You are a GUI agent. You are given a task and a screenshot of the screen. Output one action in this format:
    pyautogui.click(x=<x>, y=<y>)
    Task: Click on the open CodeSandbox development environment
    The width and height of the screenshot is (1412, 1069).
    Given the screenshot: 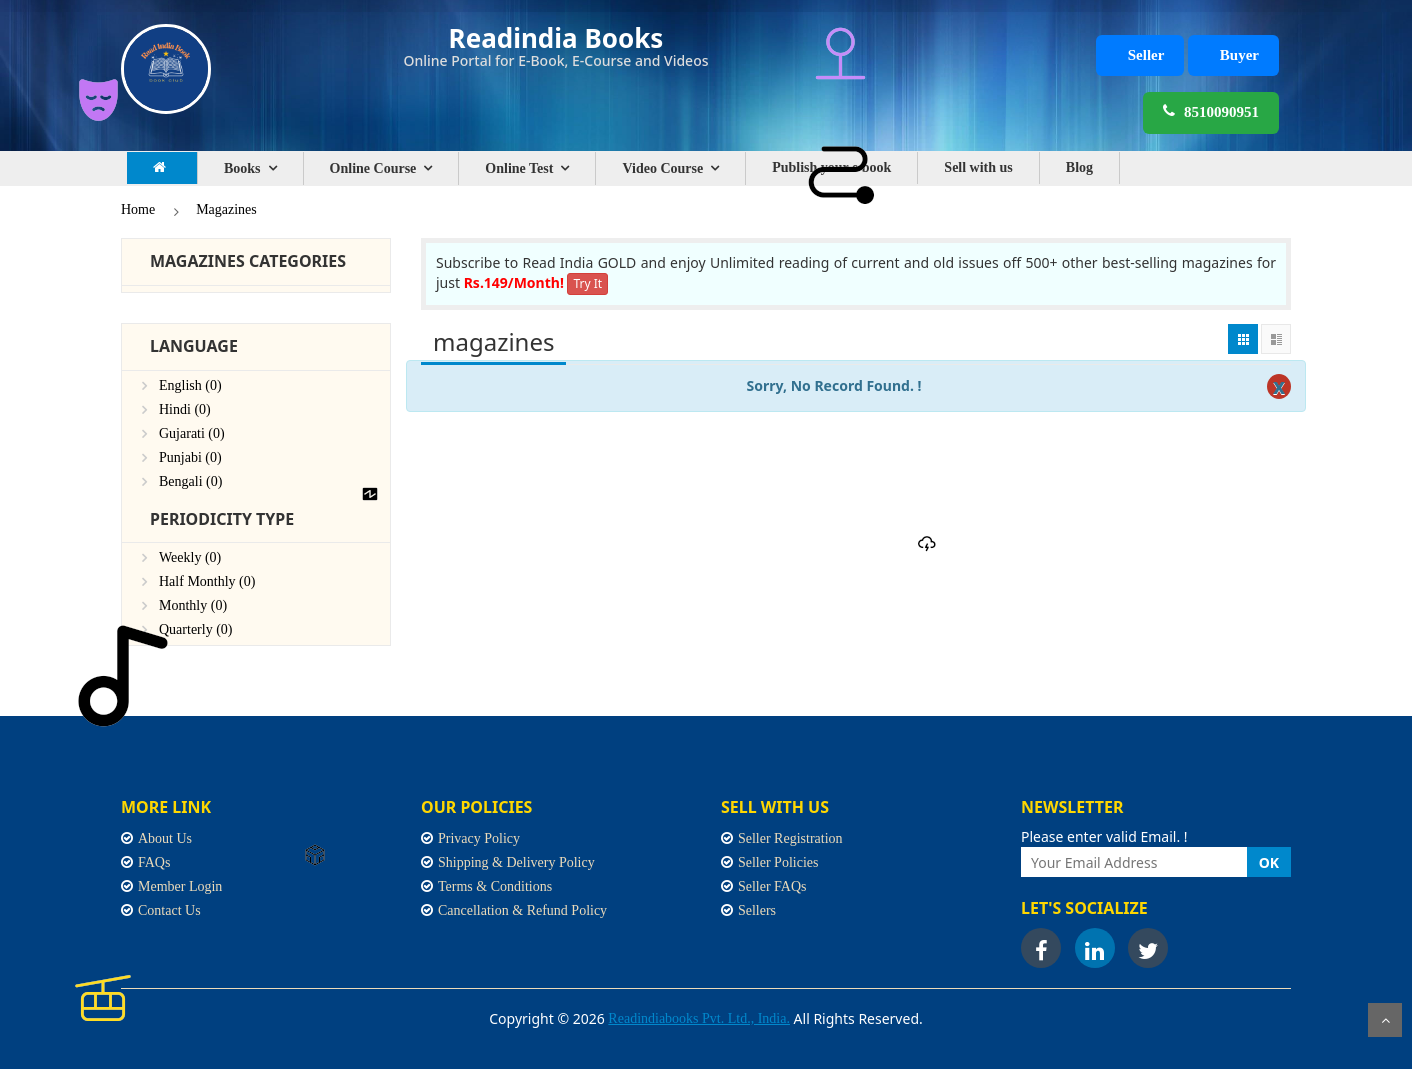 What is the action you would take?
    pyautogui.click(x=315, y=855)
    